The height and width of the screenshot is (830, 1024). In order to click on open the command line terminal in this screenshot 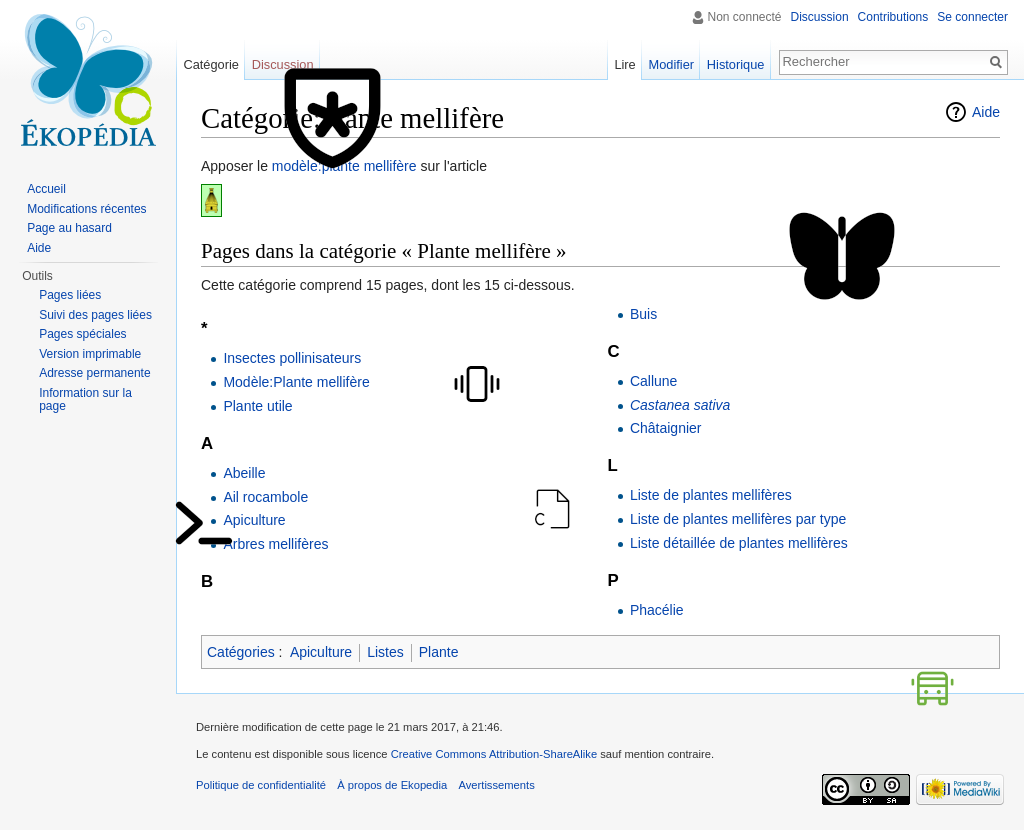, I will do `click(204, 523)`.